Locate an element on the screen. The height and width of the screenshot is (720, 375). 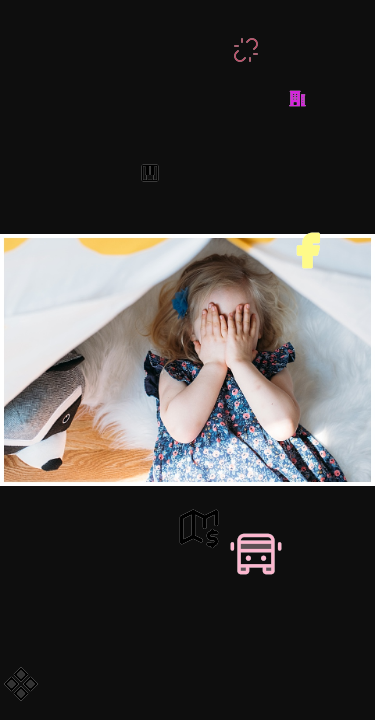
view location-based pricing or costs is located at coordinates (199, 527).